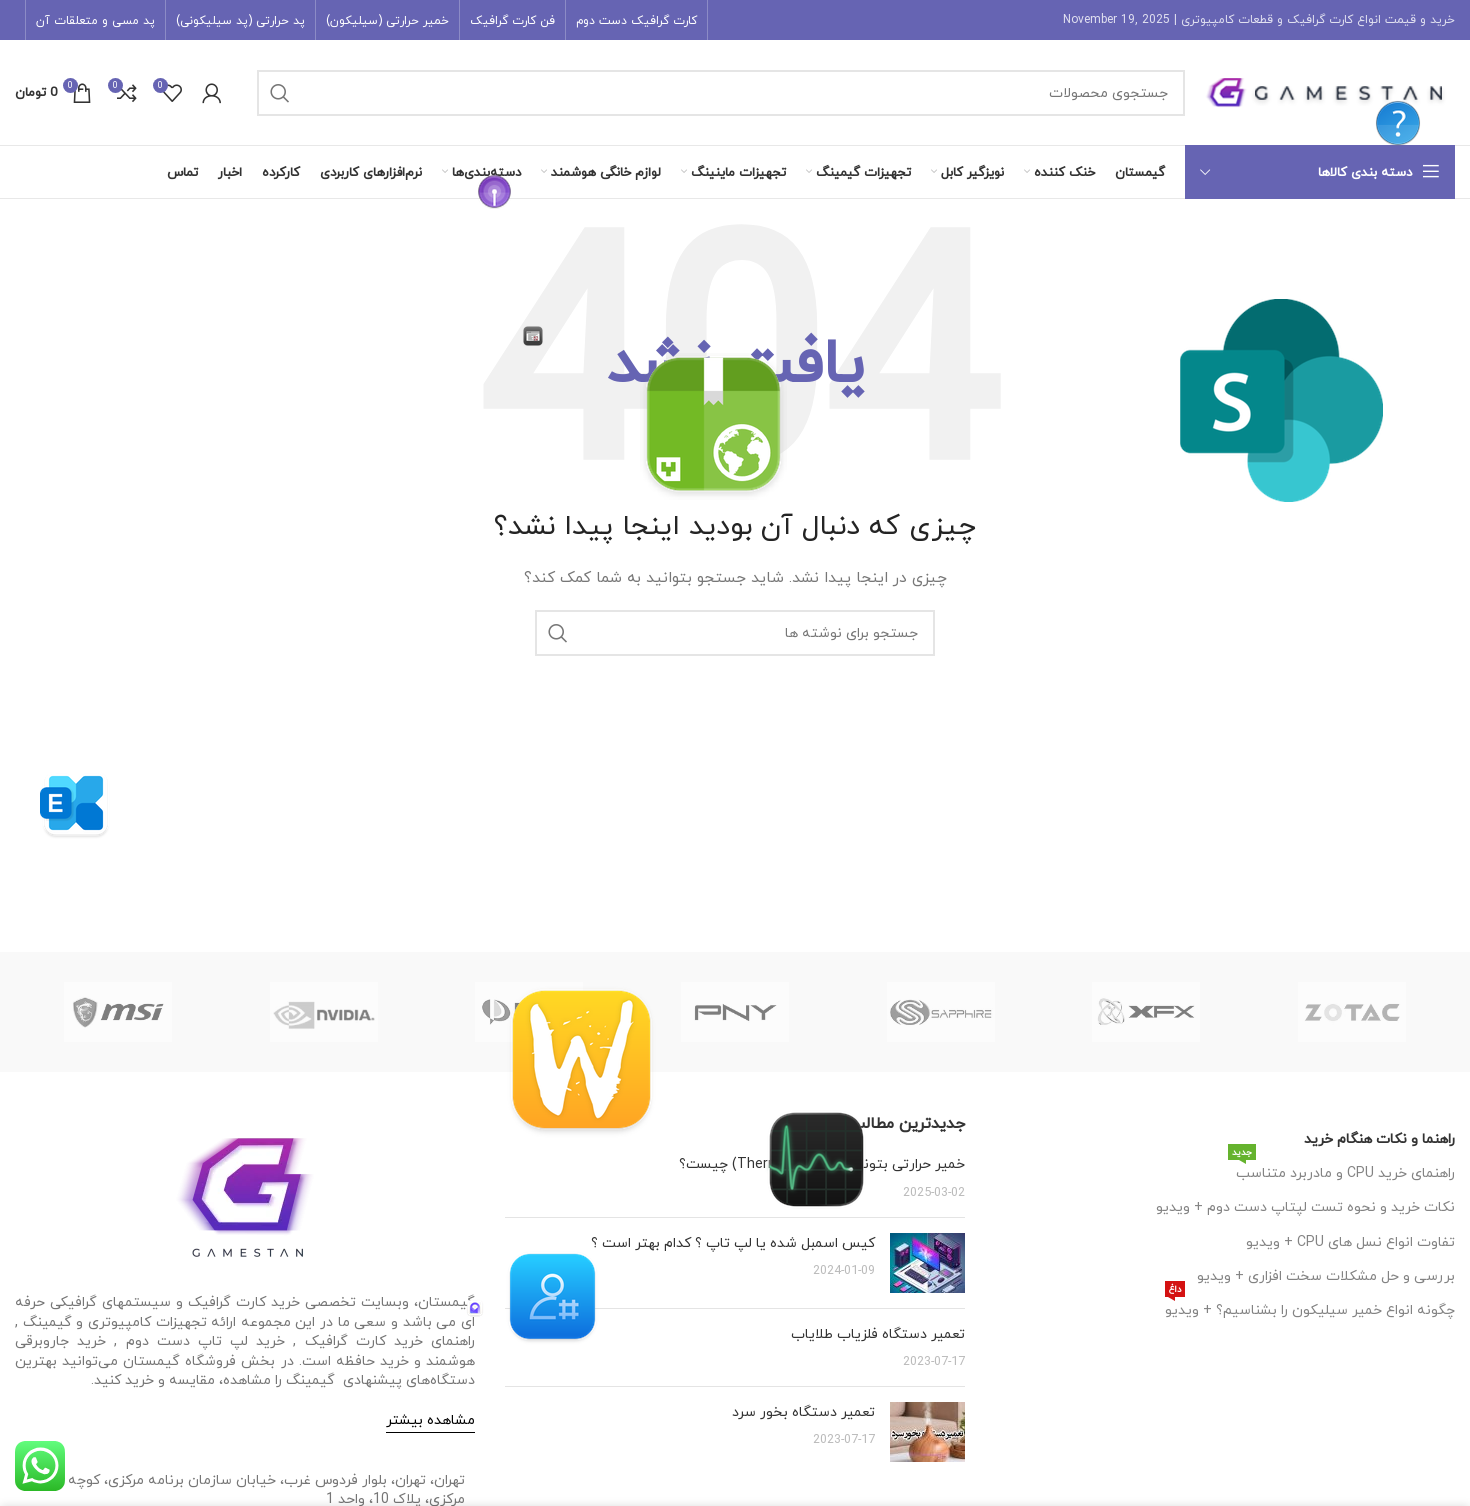 This screenshot has width=1470, height=1506. Describe the element at coordinates (1398, 123) in the screenshot. I see `access help documentation or support` at that location.